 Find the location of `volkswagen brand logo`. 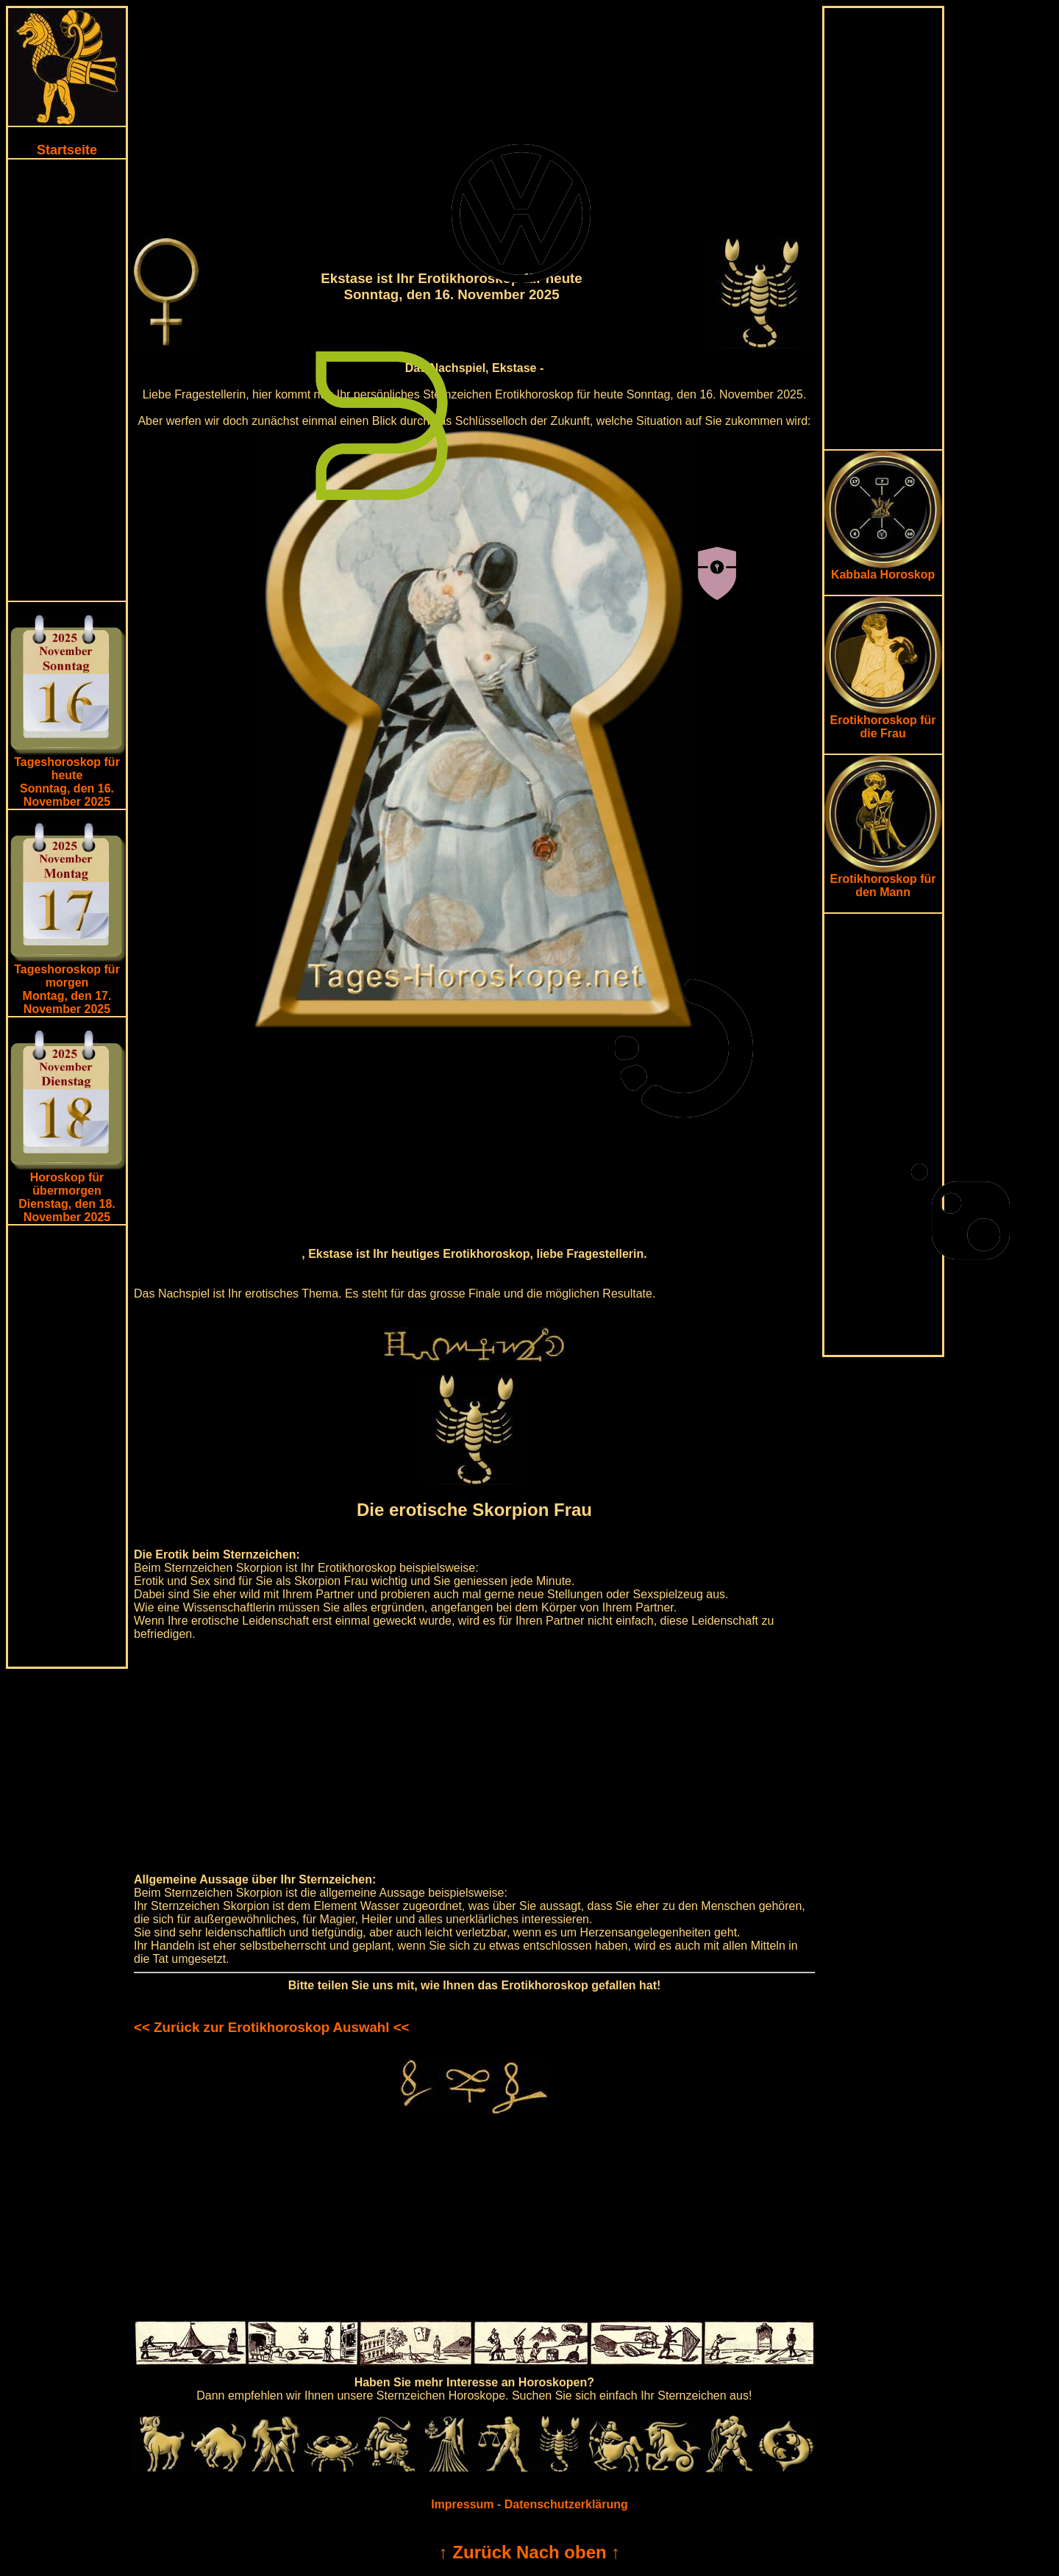

volkswagen brand logo is located at coordinates (521, 213).